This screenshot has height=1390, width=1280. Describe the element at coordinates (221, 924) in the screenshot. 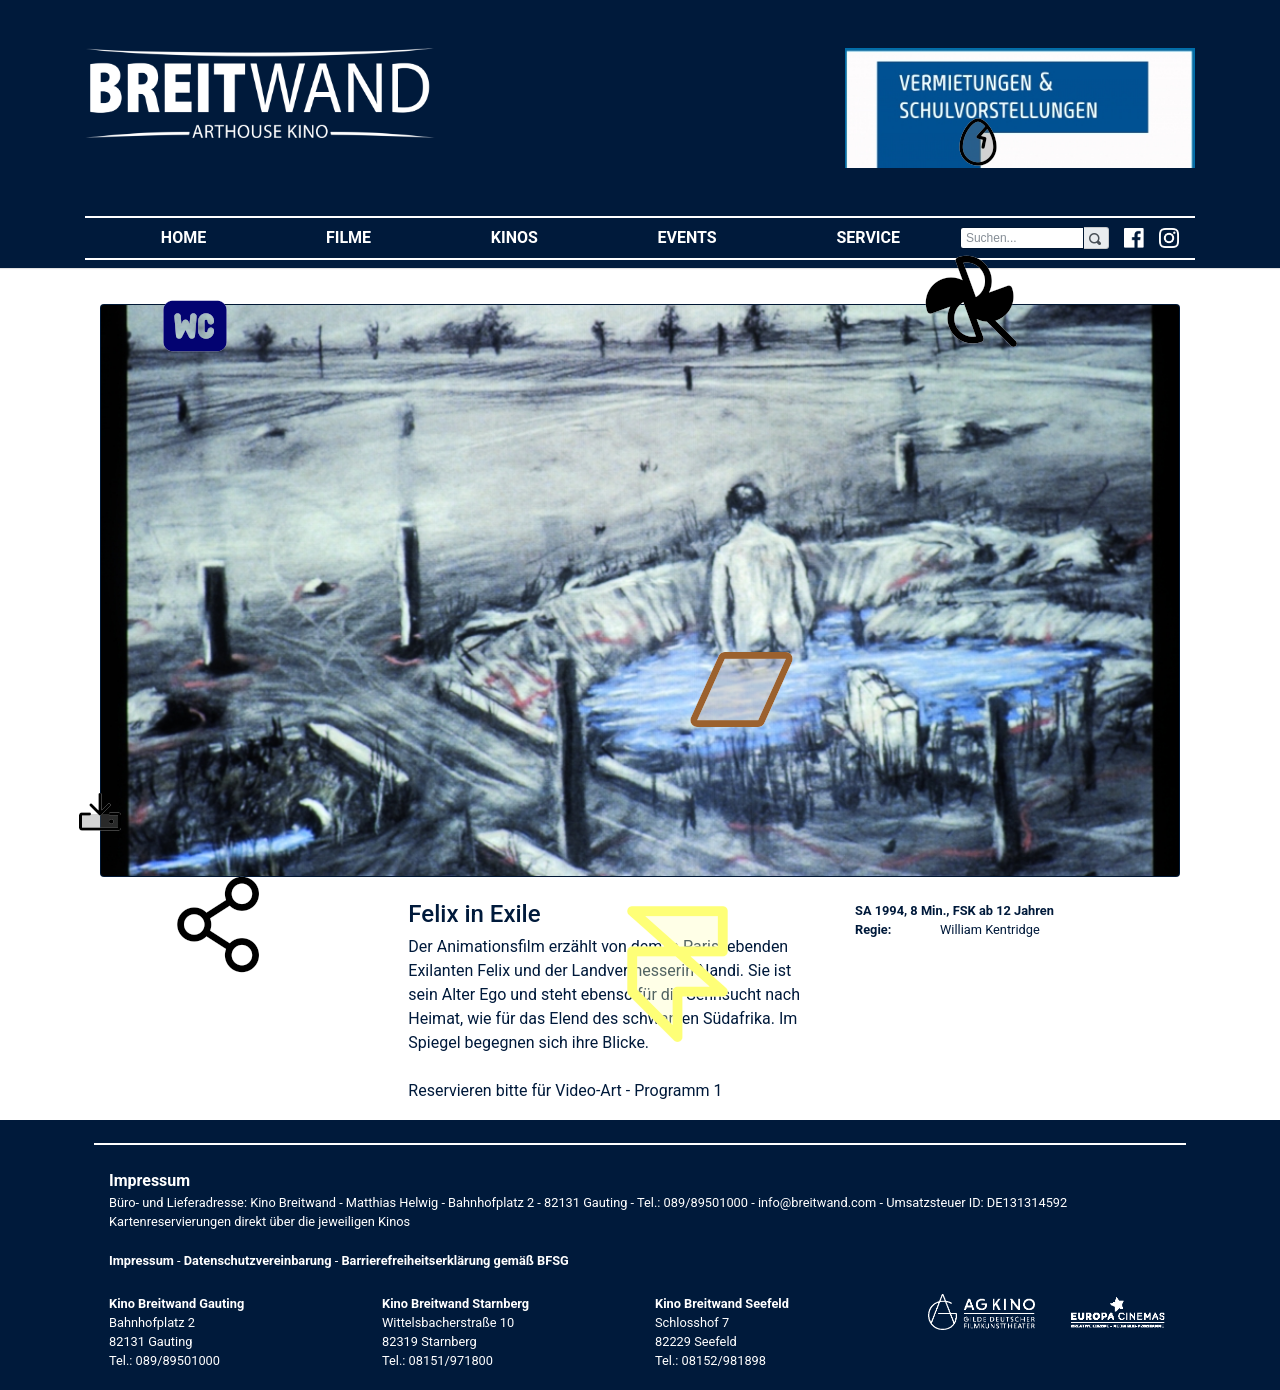

I see `share content to social networks` at that location.